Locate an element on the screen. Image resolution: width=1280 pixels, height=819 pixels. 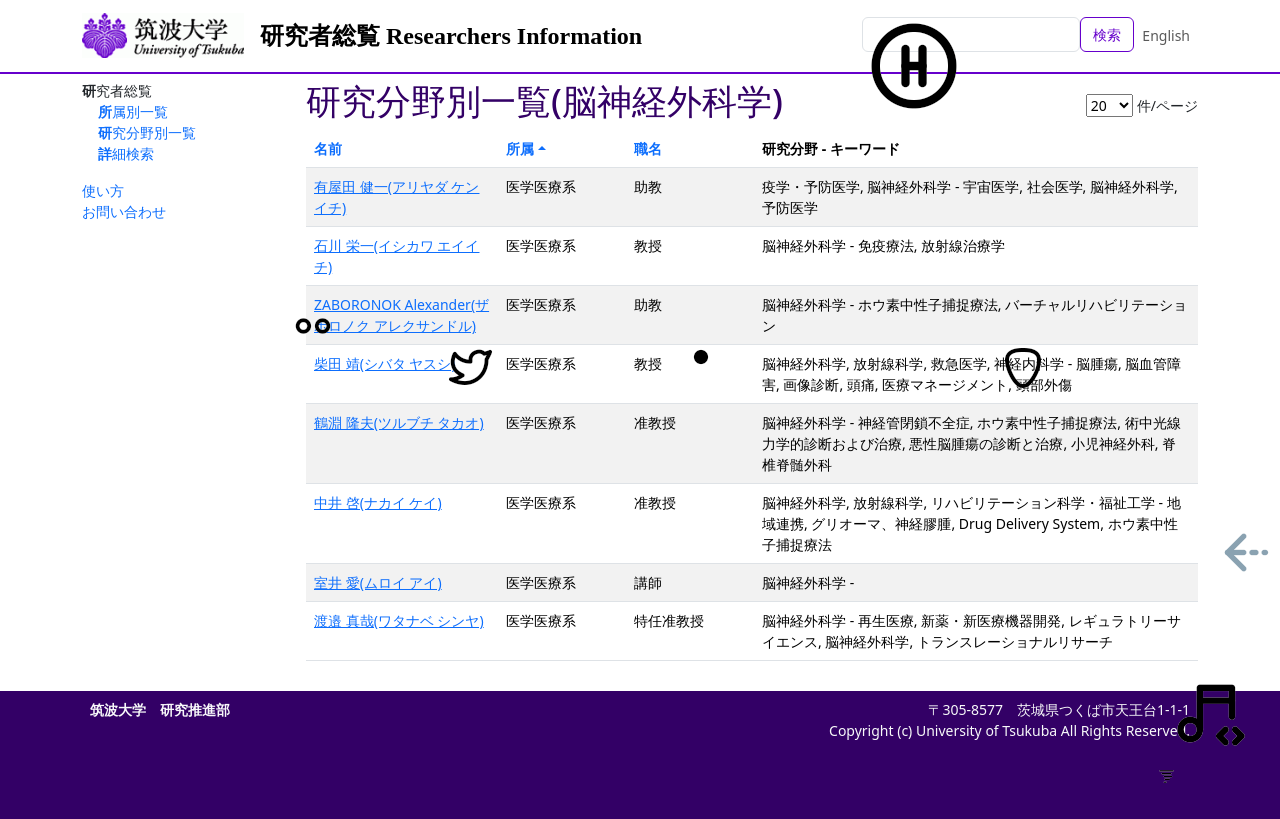
indicates an active or selected state is located at coordinates (701, 357).